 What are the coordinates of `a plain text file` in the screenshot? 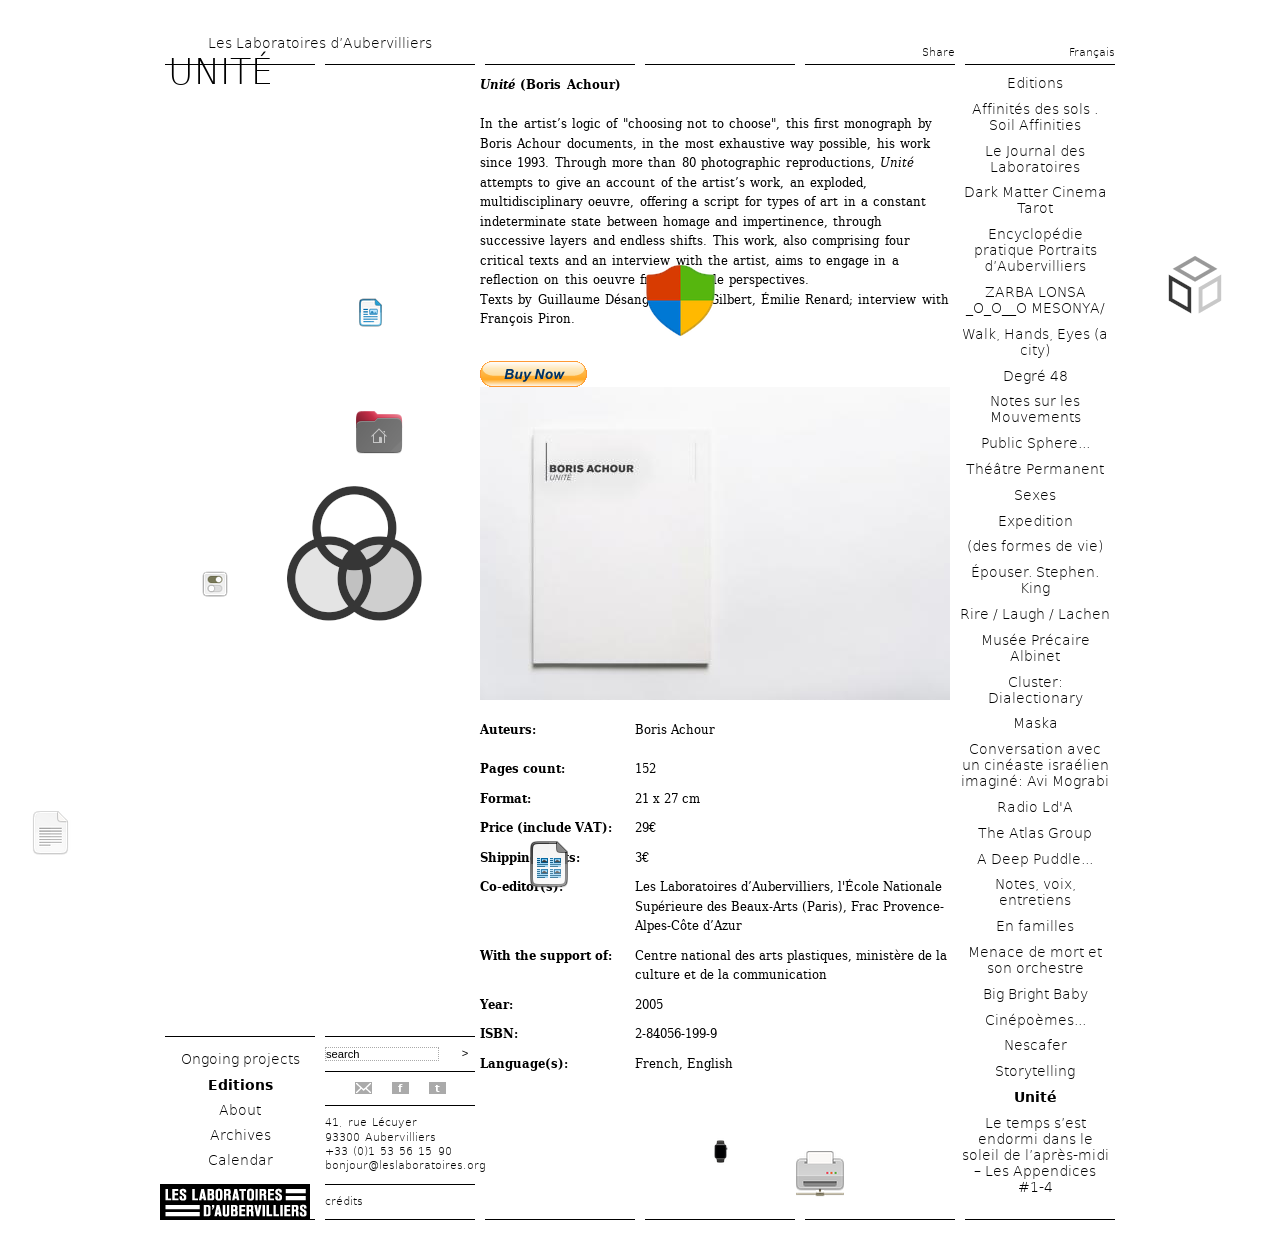 It's located at (50, 832).